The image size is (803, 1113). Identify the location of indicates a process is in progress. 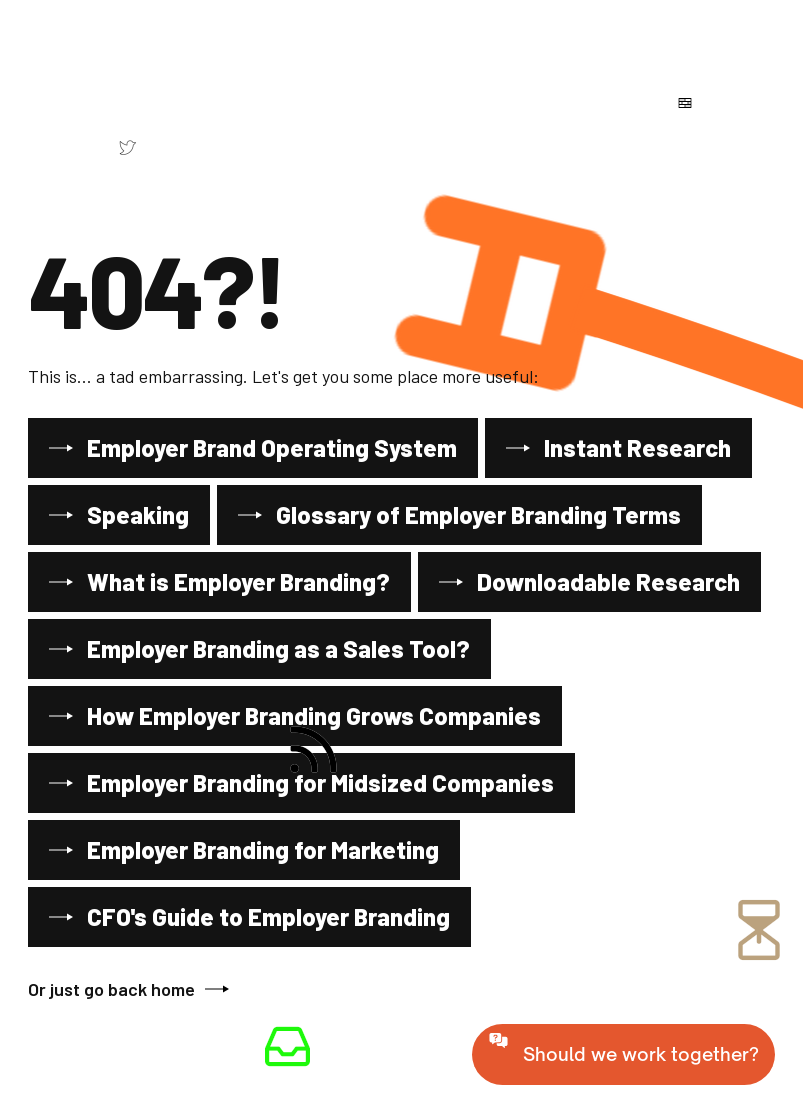
(759, 930).